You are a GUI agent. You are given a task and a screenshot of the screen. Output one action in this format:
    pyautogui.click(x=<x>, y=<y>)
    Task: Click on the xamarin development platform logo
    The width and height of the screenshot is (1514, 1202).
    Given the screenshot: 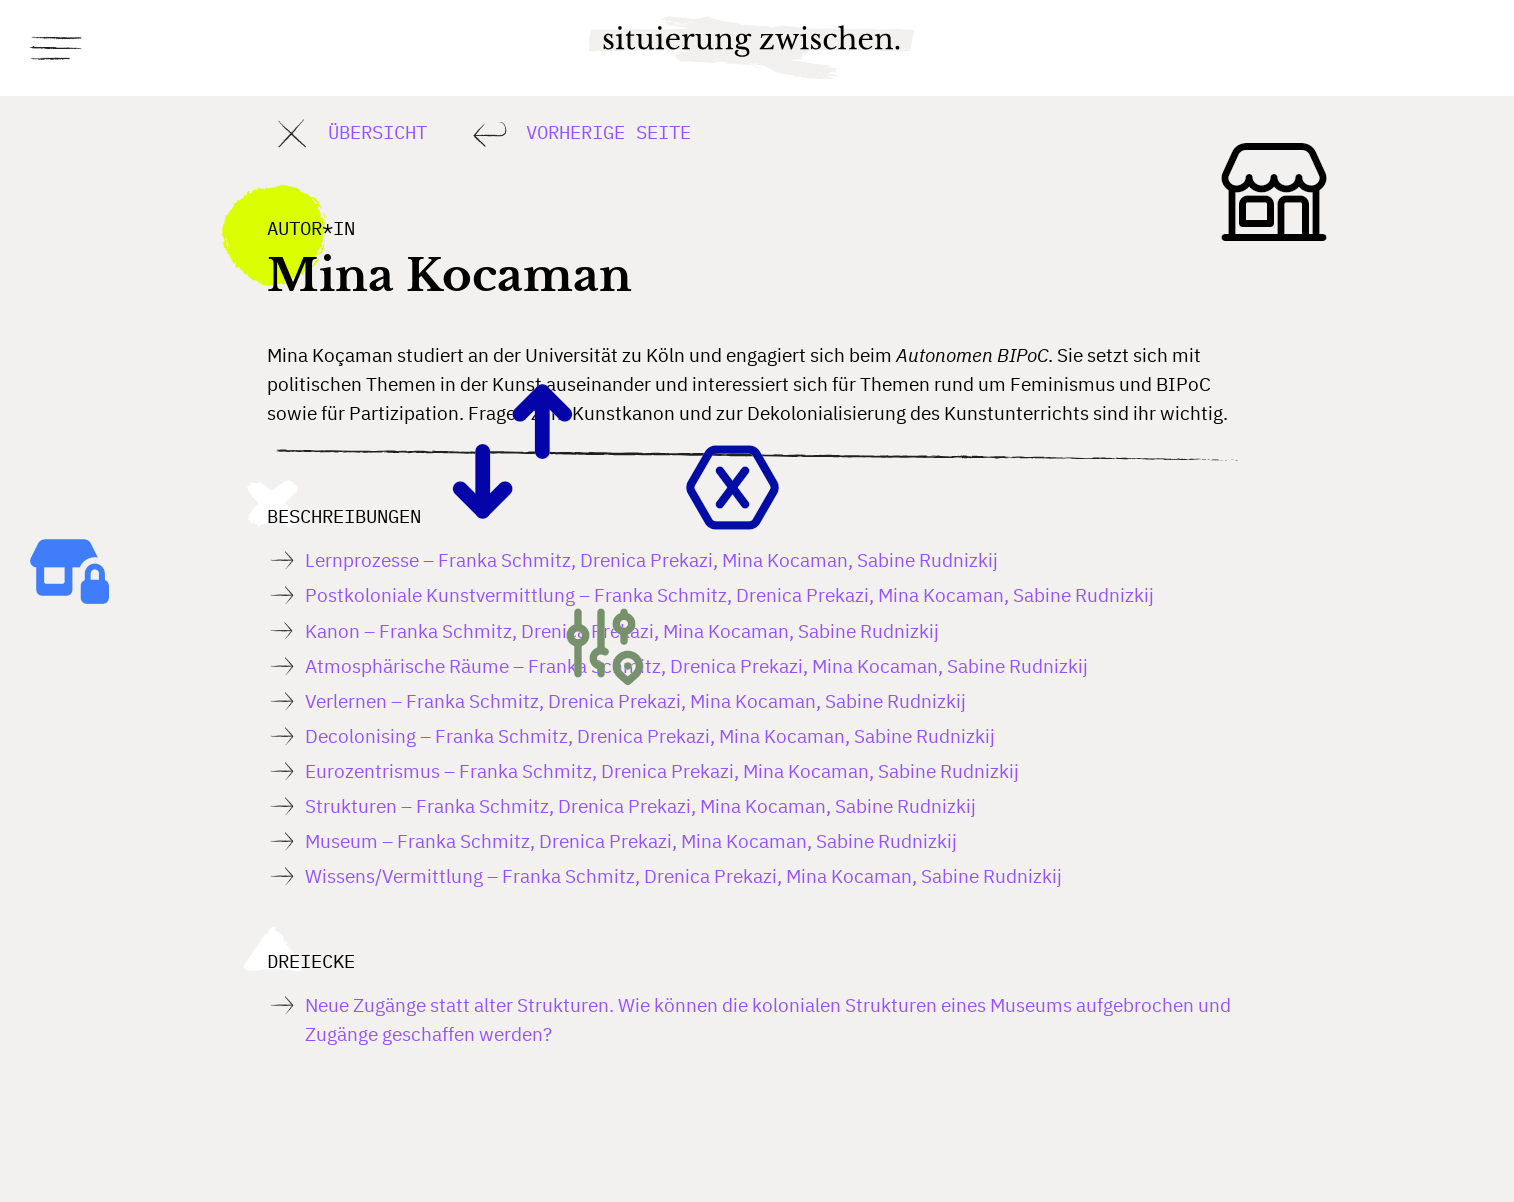 What is the action you would take?
    pyautogui.click(x=732, y=487)
    